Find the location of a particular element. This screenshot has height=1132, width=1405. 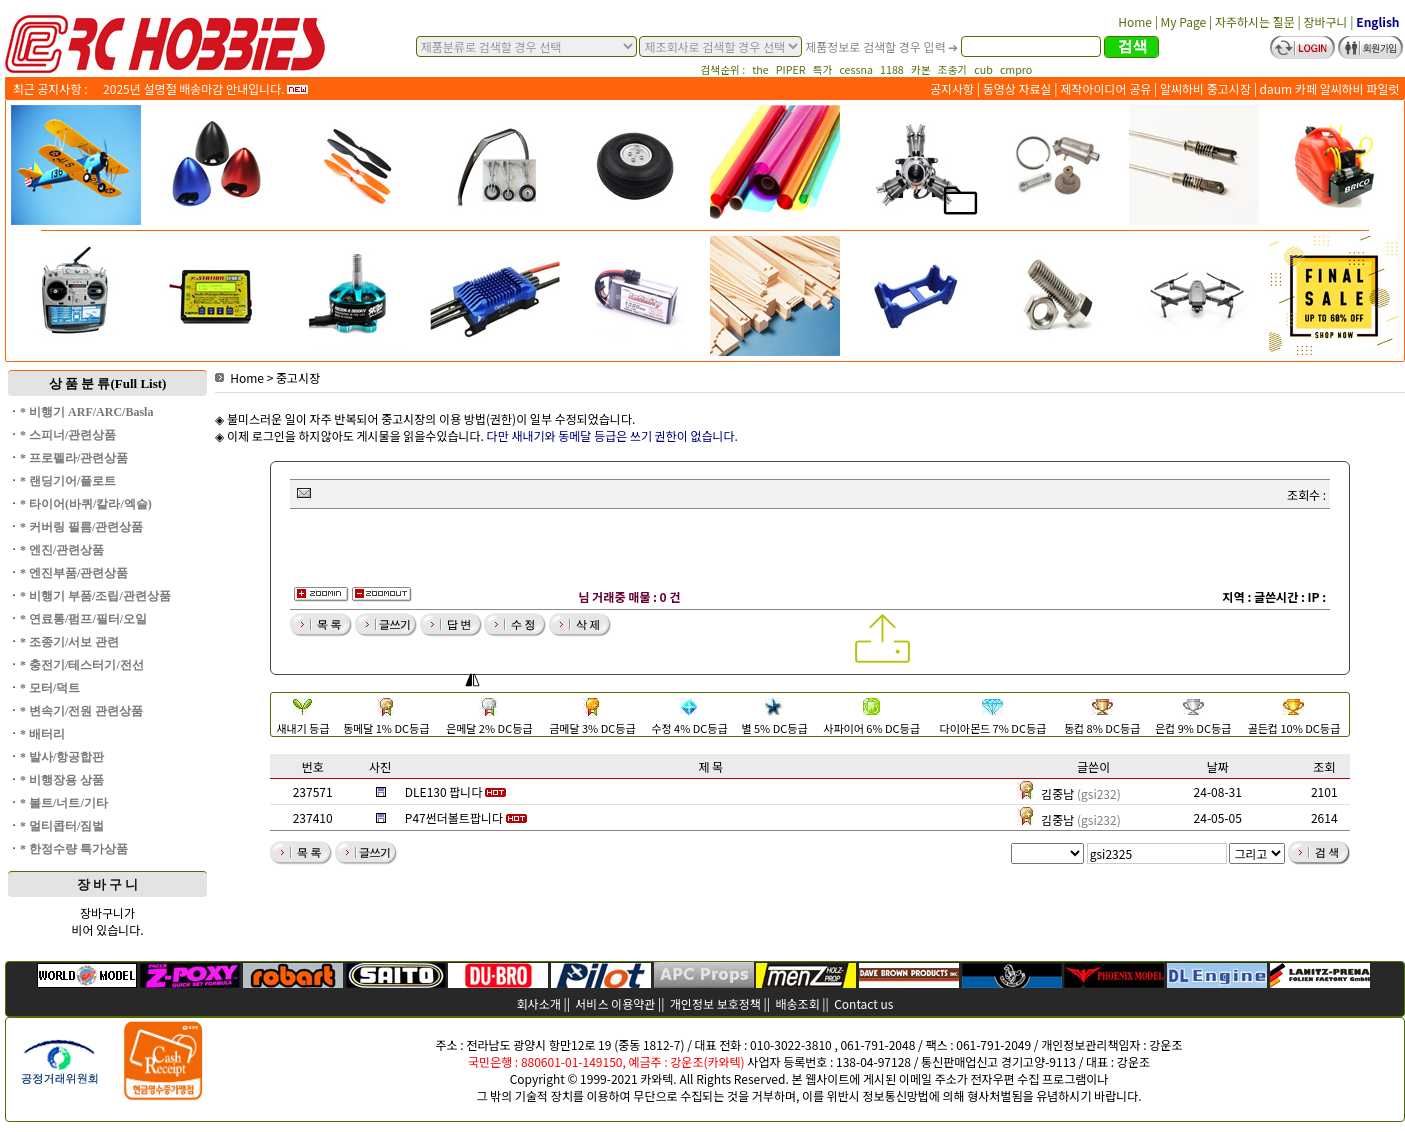

flip image horizontally is located at coordinates (472, 680).